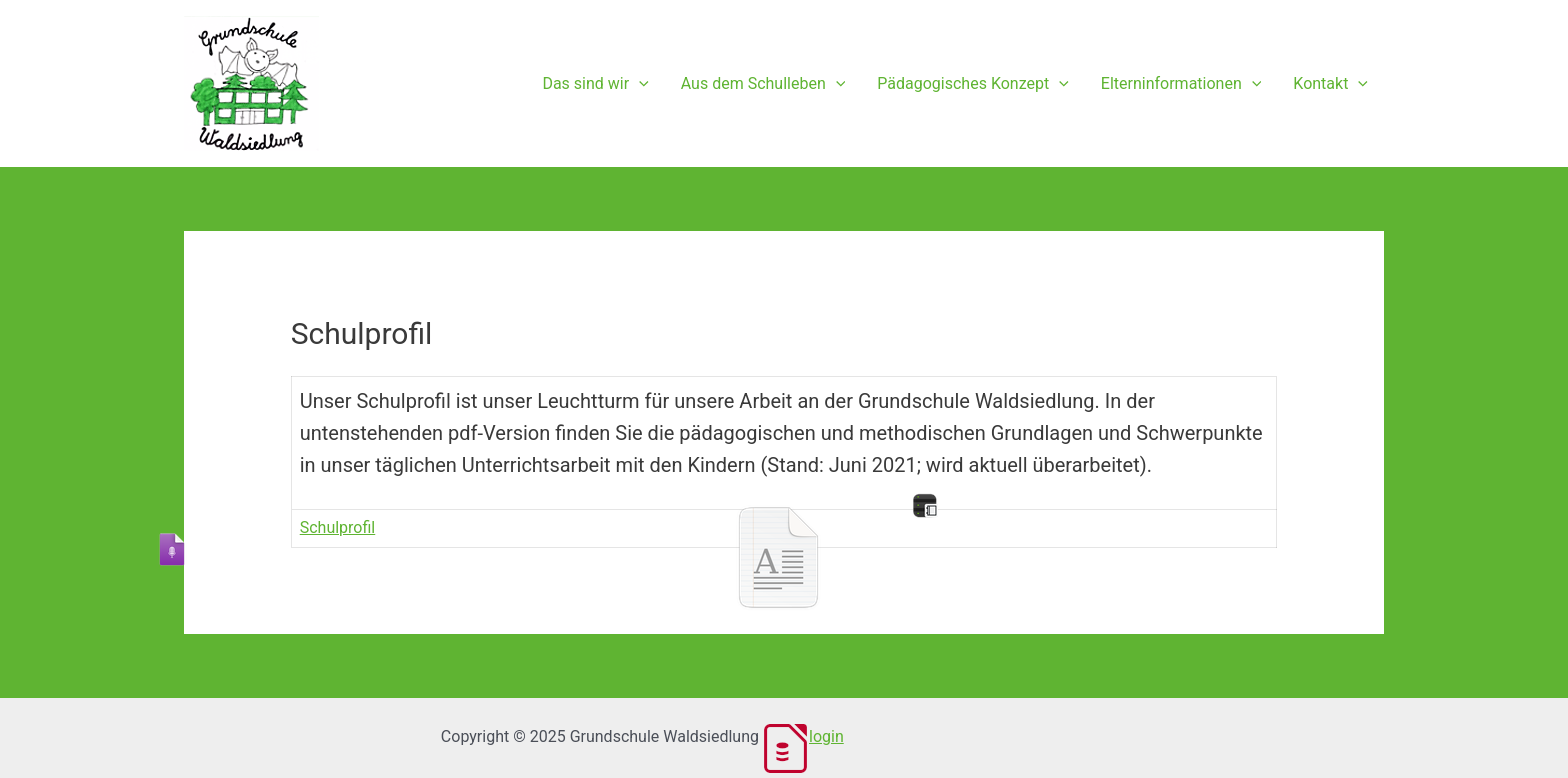 The image size is (1568, 778). Describe the element at coordinates (925, 506) in the screenshot. I see `configure LDAP server connection settings` at that location.